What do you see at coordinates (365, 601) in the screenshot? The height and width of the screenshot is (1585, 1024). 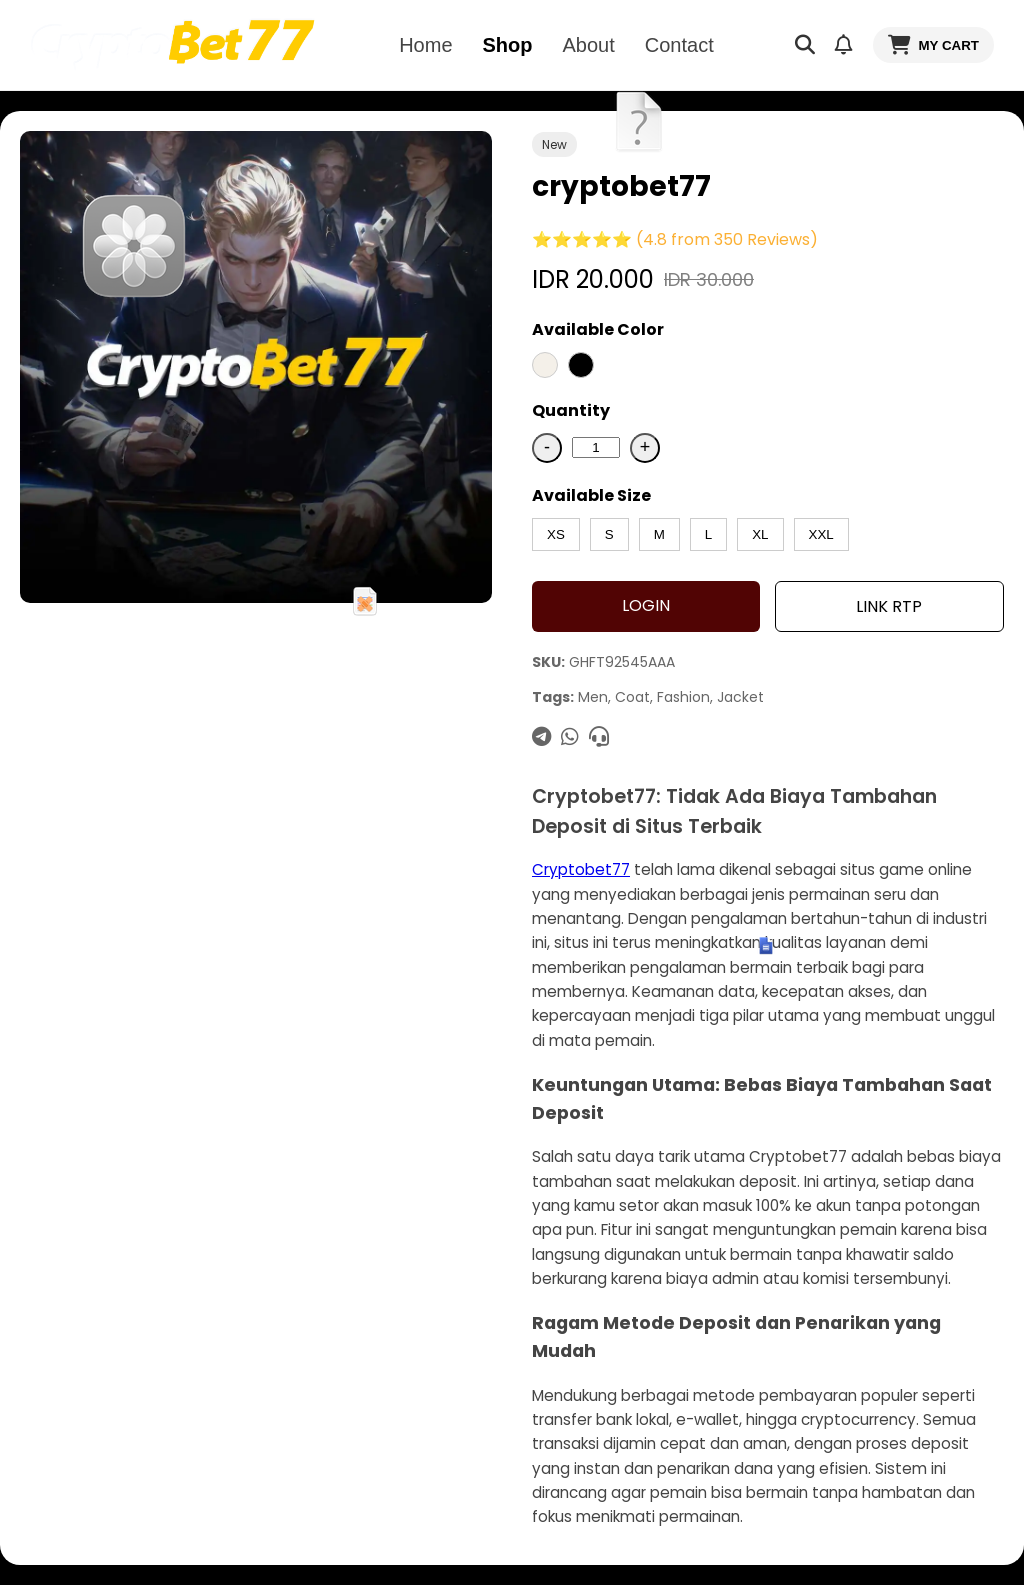 I see `a patch or diff file for code changes` at bounding box center [365, 601].